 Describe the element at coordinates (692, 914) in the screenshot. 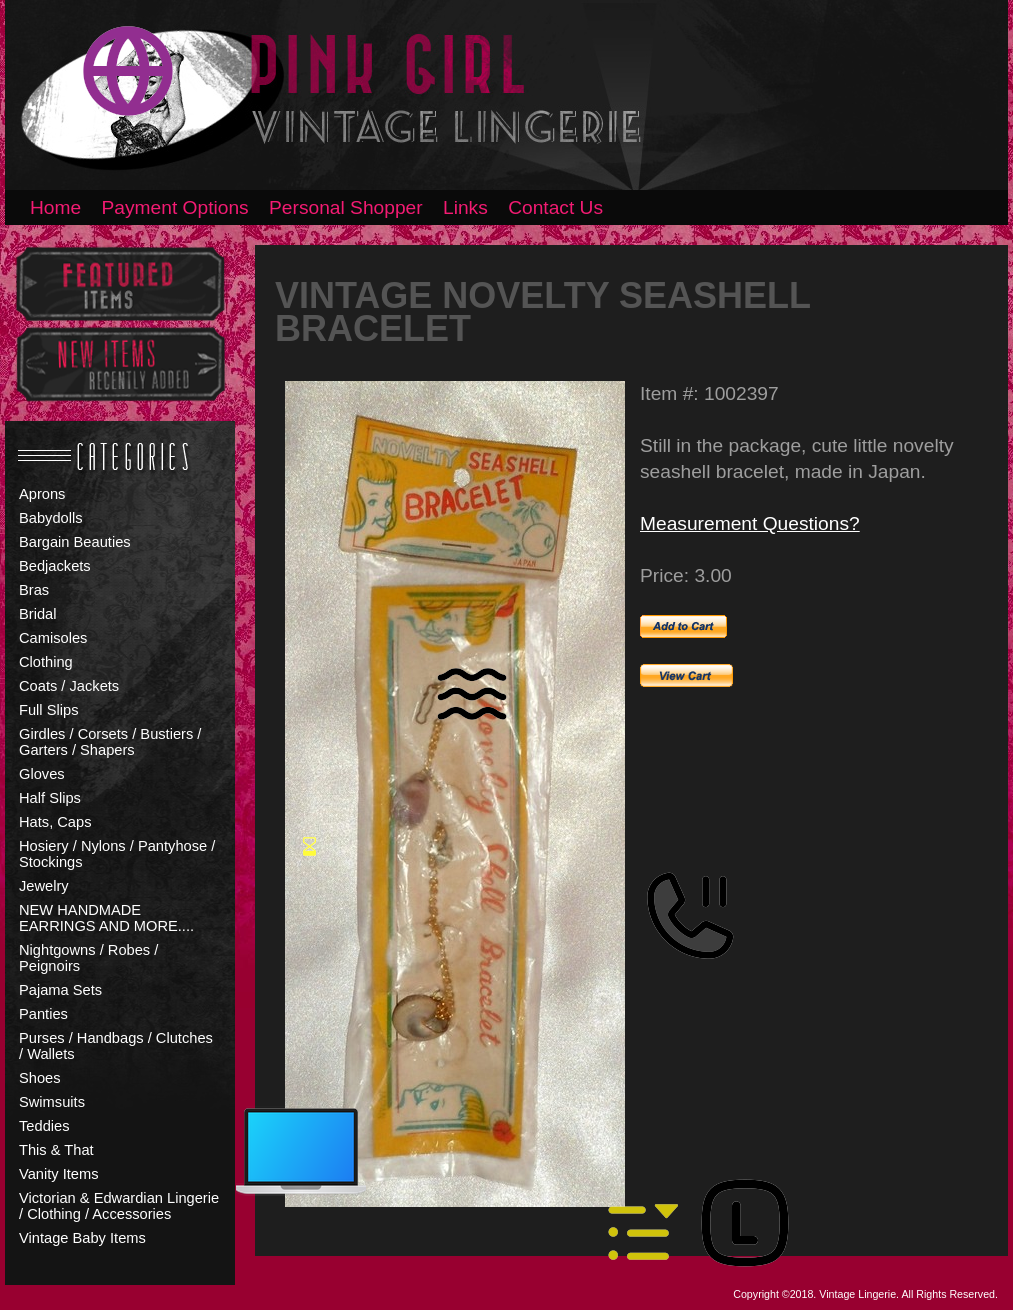

I see `put current call on hold` at that location.